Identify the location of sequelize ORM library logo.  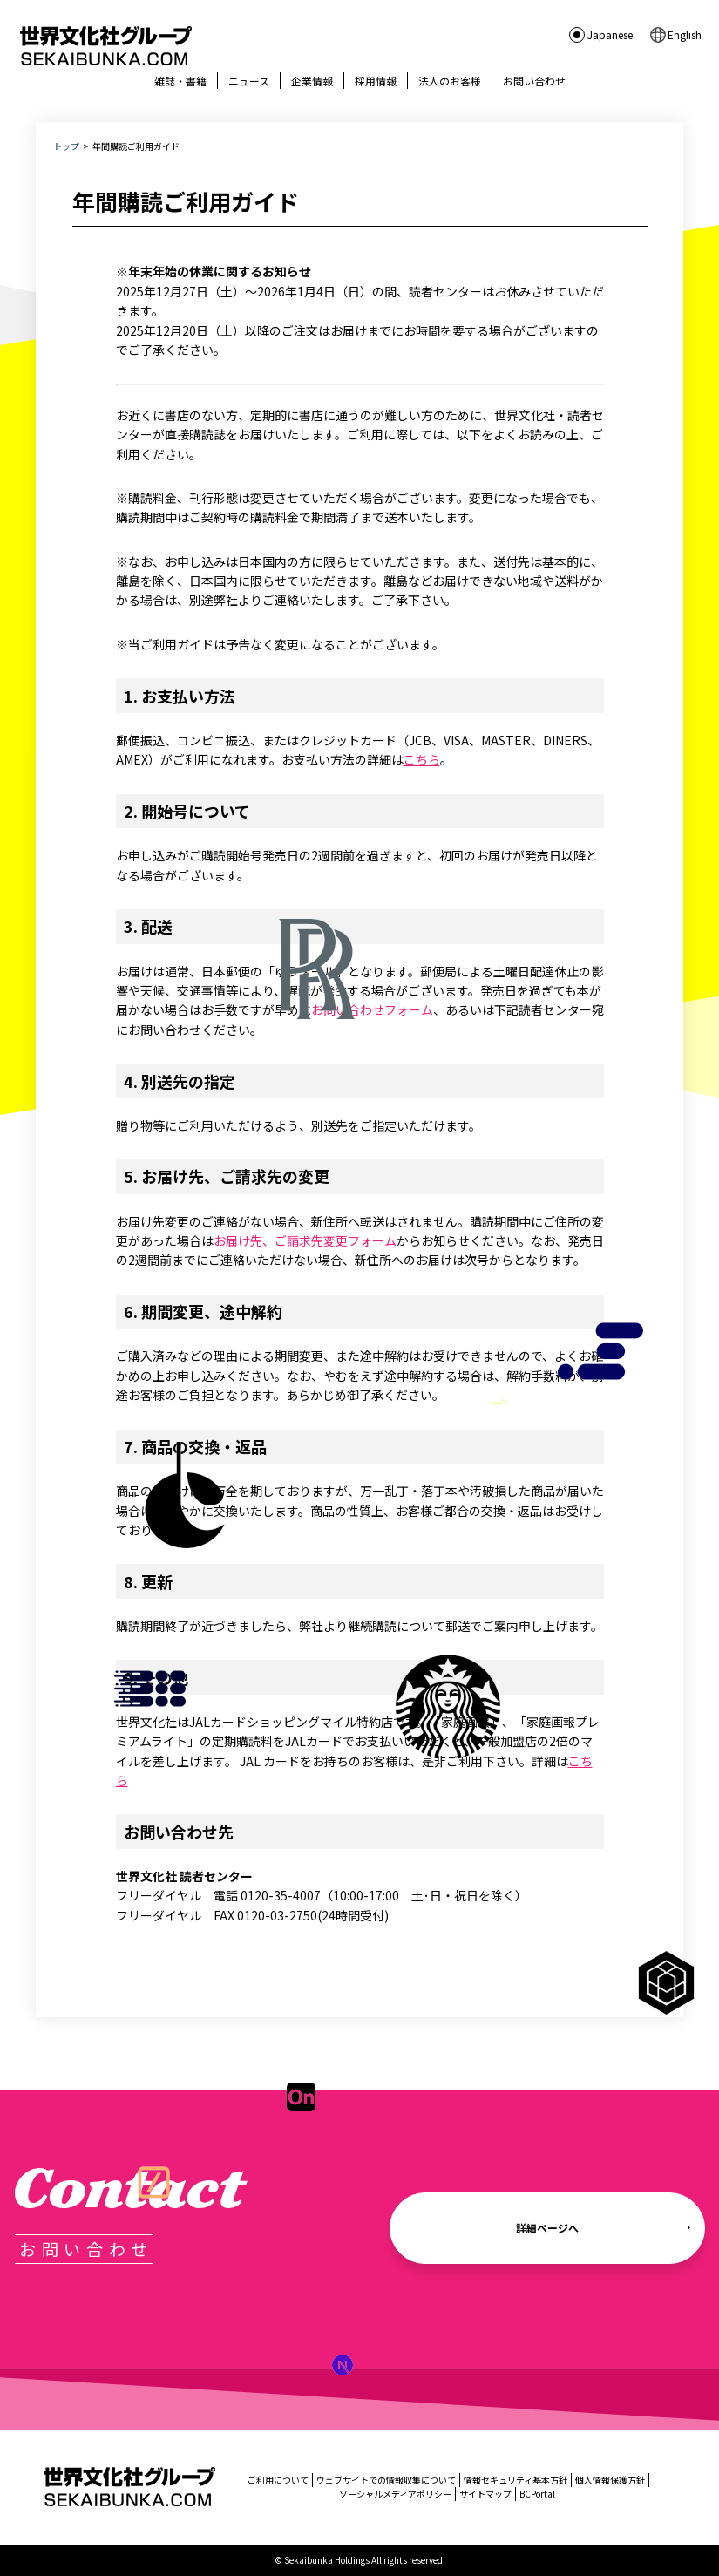
(666, 1982).